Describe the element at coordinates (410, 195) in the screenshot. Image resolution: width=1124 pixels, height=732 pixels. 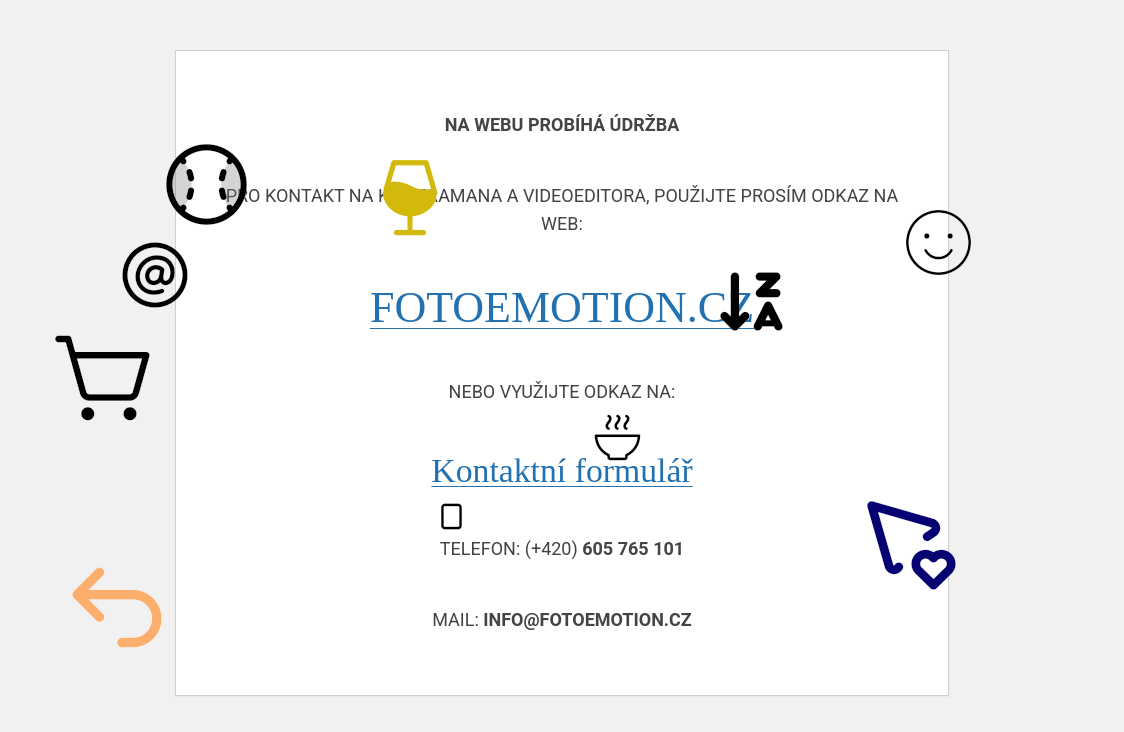
I see `browse wine or beverage options` at that location.